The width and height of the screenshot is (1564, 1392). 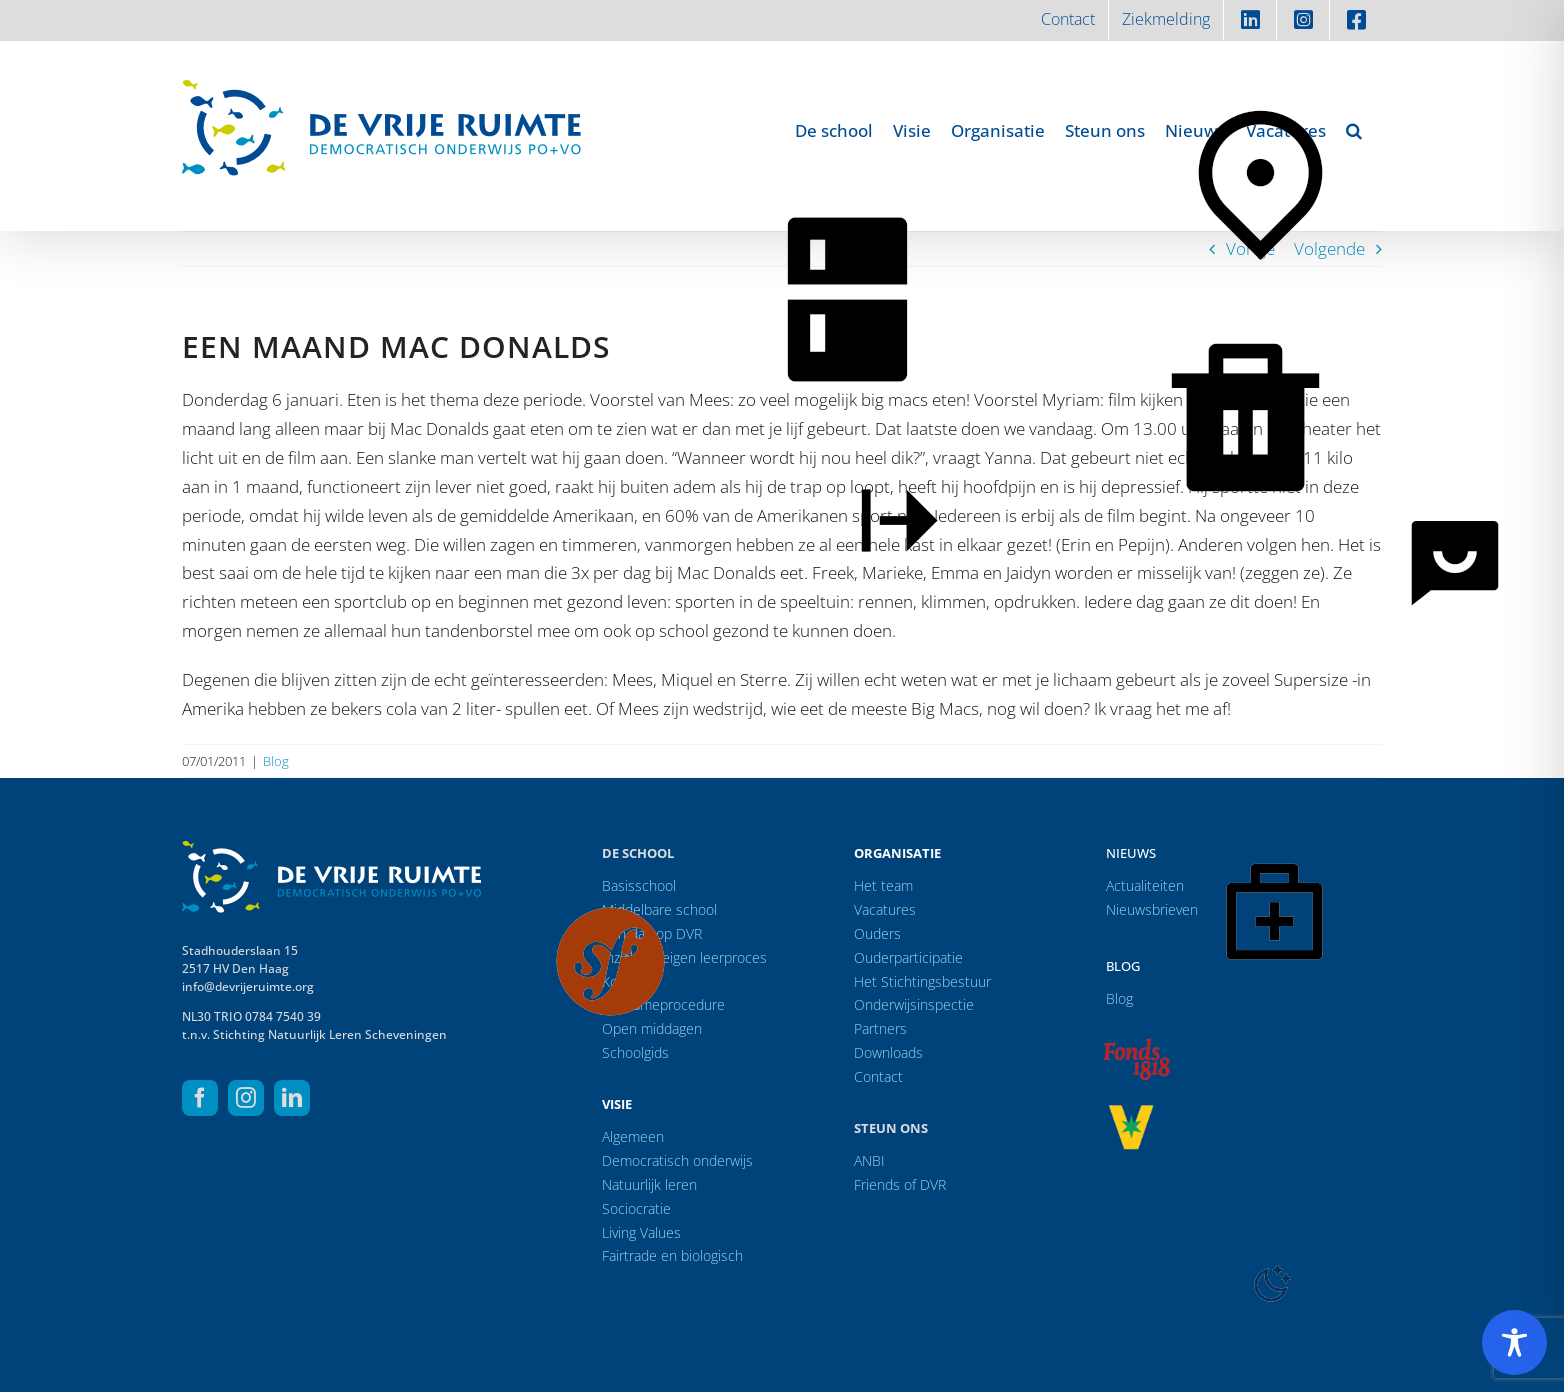 I want to click on symfony framework logo, so click(x=610, y=961).